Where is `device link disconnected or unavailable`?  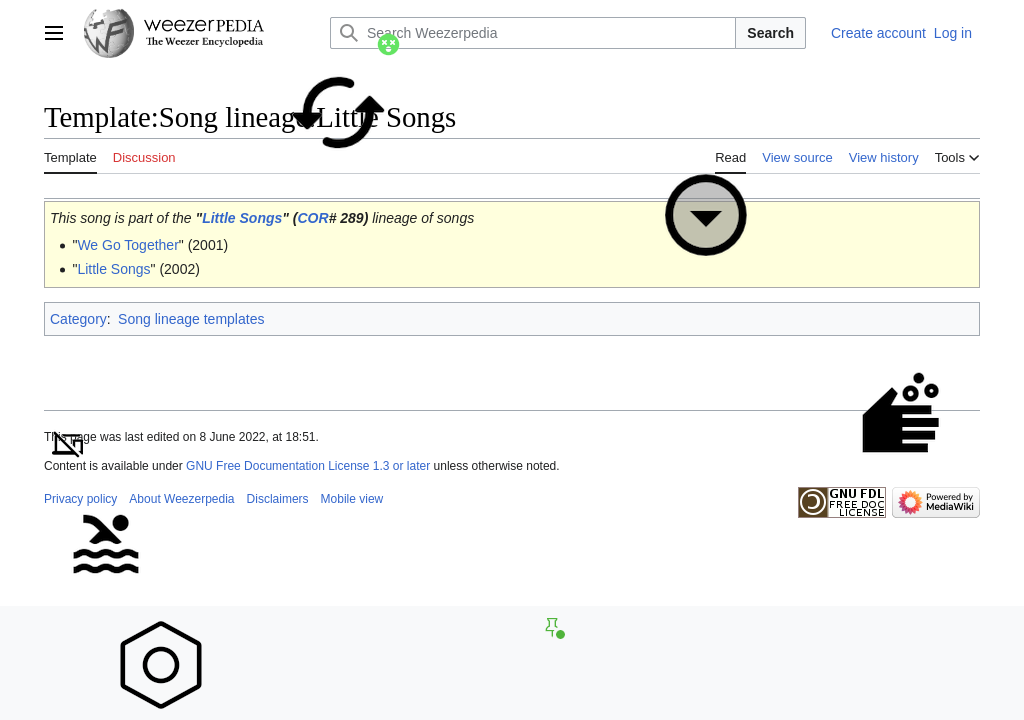
device link disconnected or unavailable is located at coordinates (67, 444).